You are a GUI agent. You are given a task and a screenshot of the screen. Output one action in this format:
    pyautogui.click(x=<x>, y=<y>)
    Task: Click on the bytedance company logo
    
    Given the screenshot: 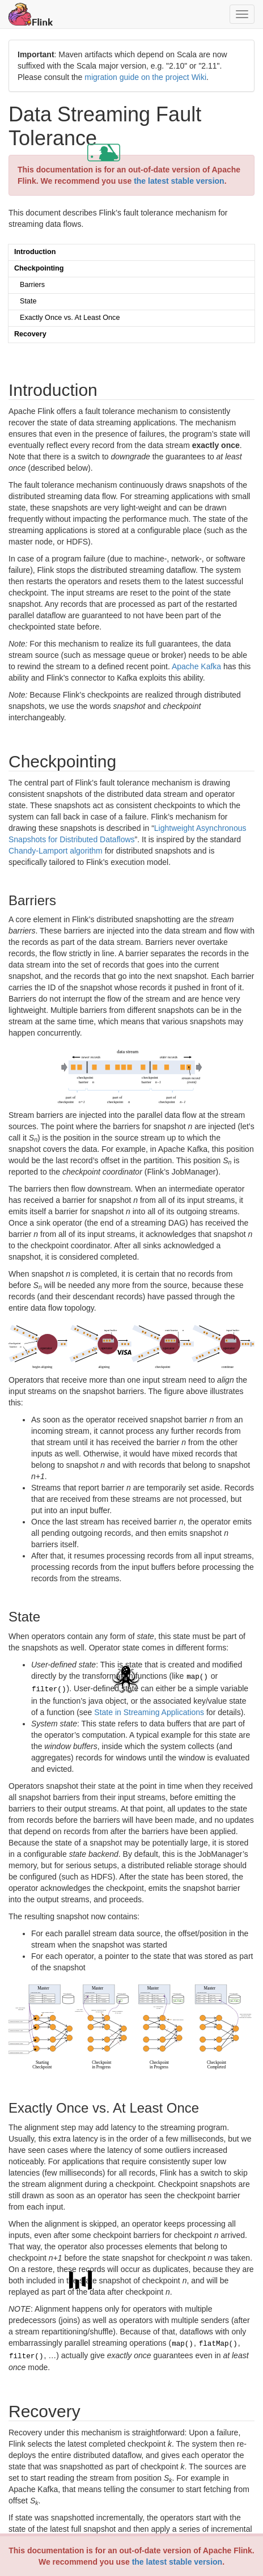 What is the action you would take?
    pyautogui.click(x=80, y=2280)
    